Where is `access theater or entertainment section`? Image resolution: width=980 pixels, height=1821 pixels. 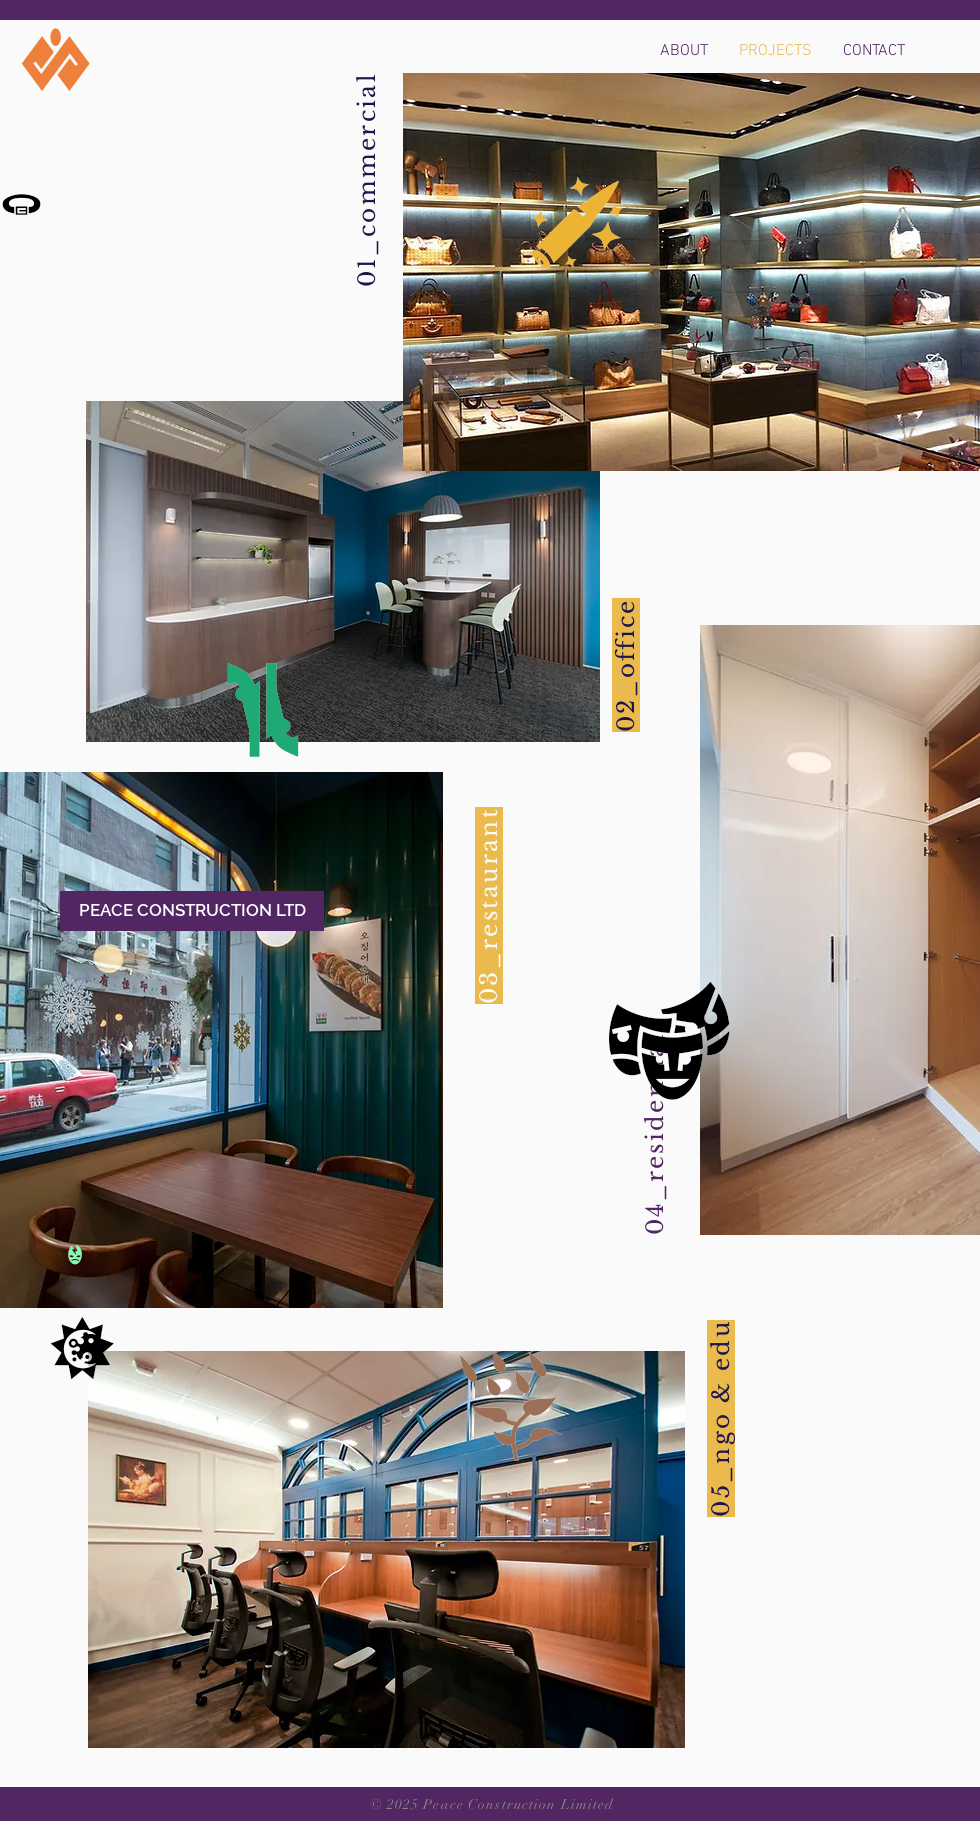 access theater or entertainment section is located at coordinates (669, 1039).